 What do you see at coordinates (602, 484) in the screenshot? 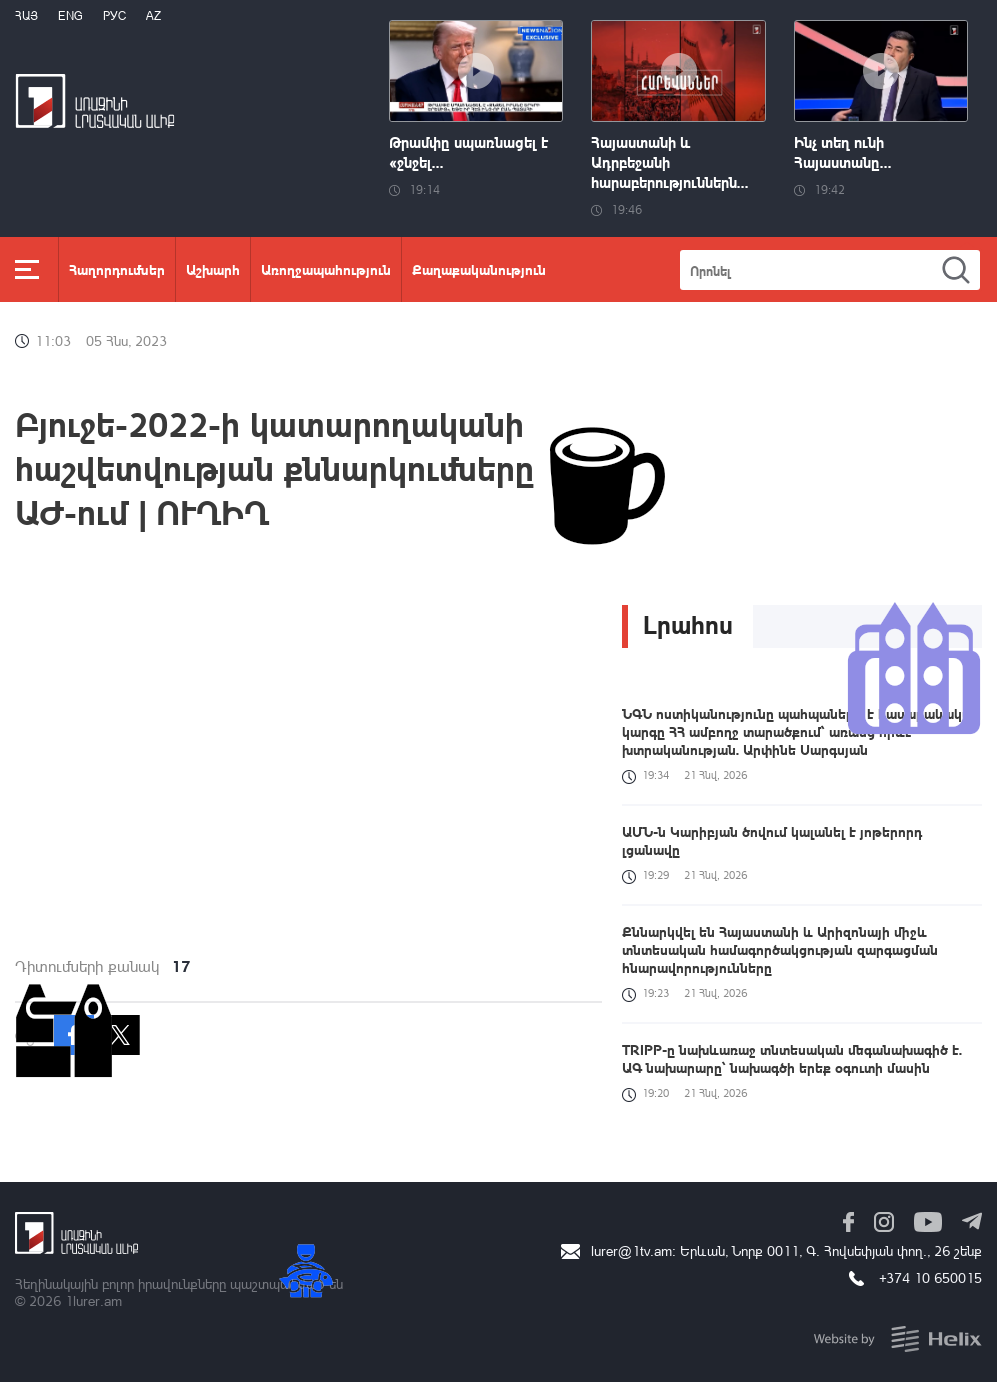
I see `access a café or coffee shop feature` at bounding box center [602, 484].